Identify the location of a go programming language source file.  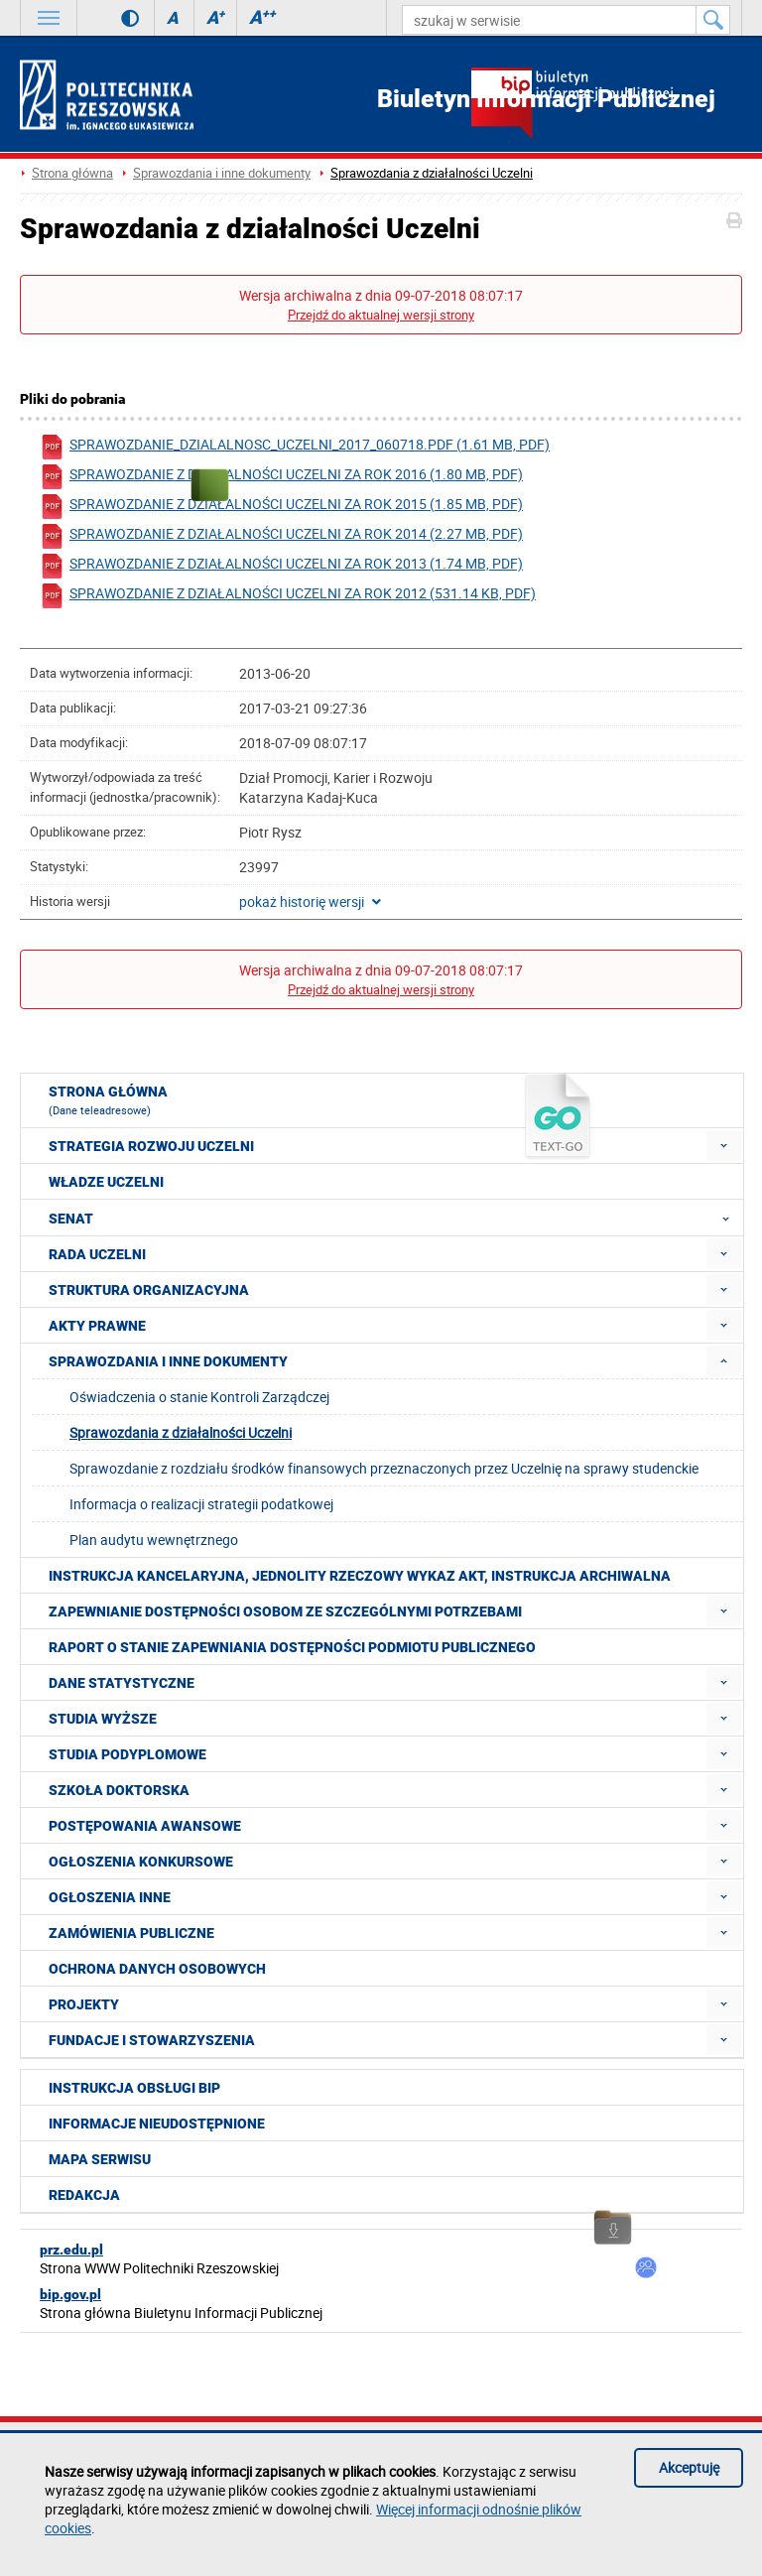
(558, 1116).